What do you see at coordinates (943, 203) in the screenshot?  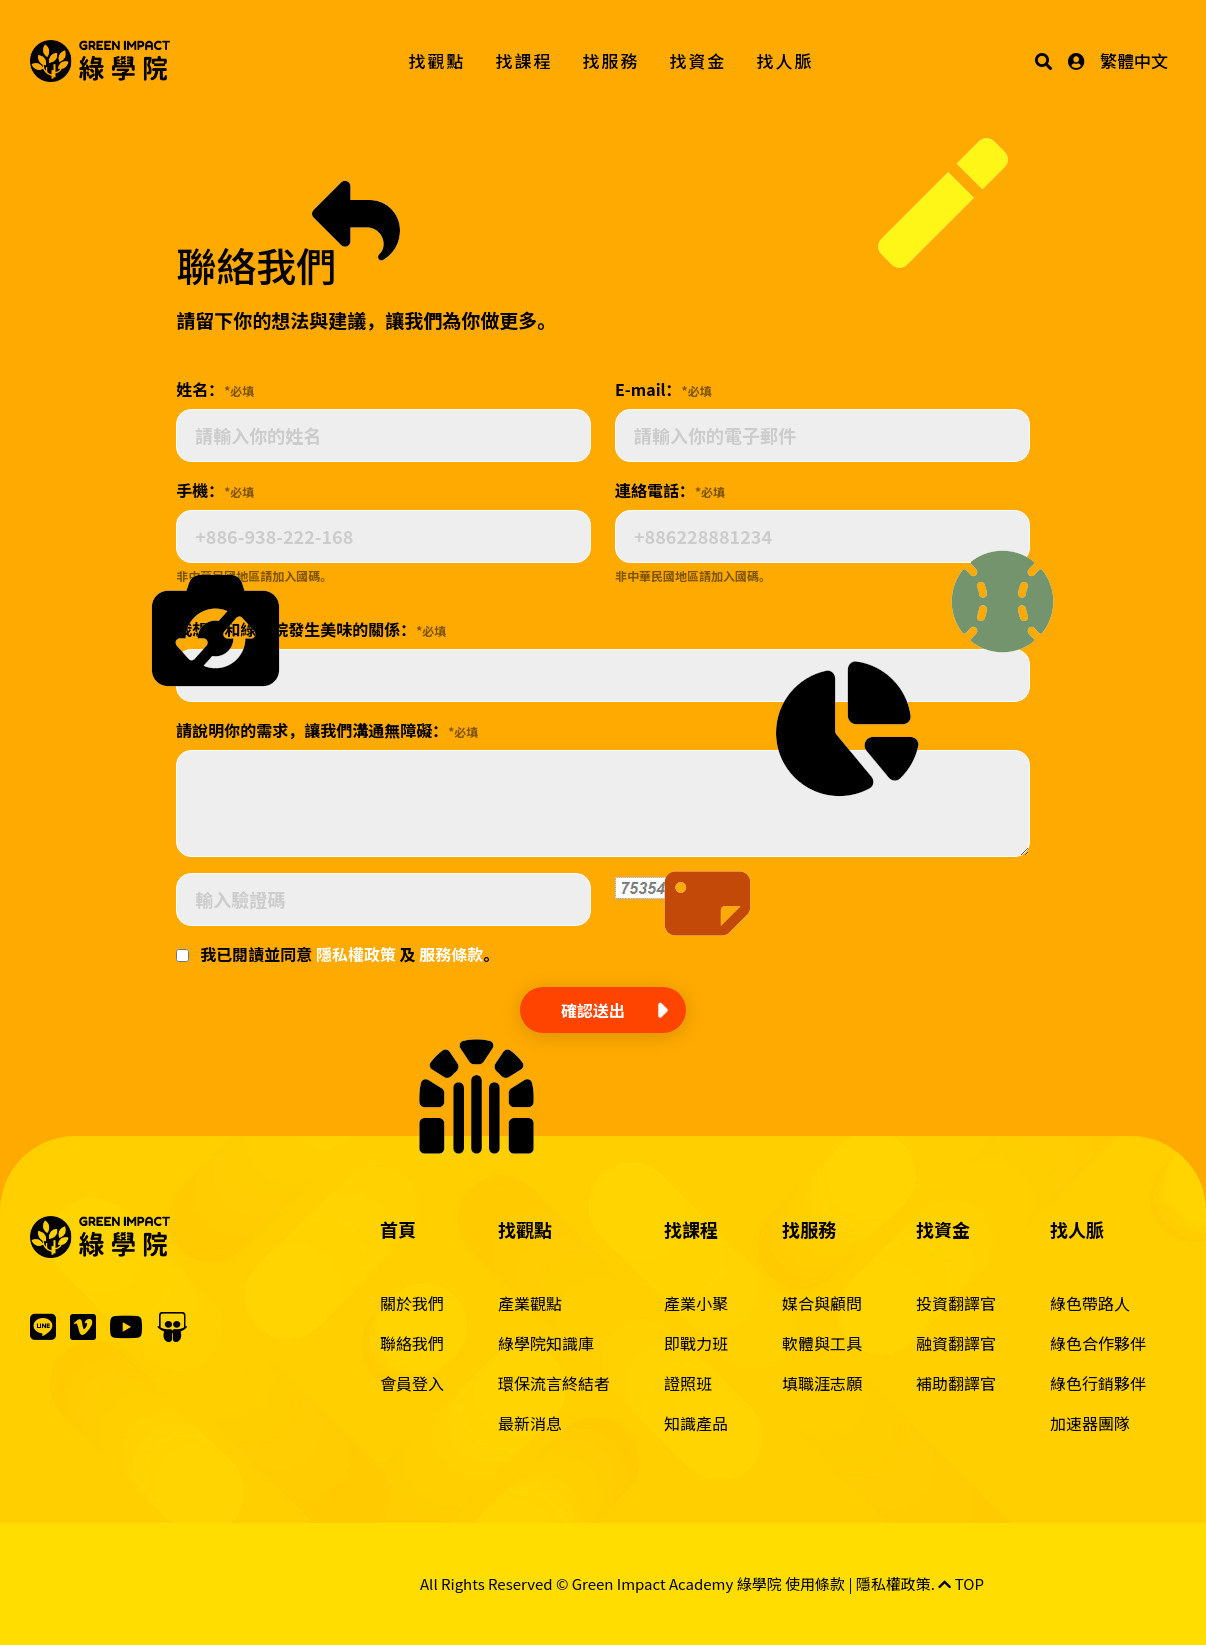 I see `apply auto-enhance or magic edit to content` at bounding box center [943, 203].